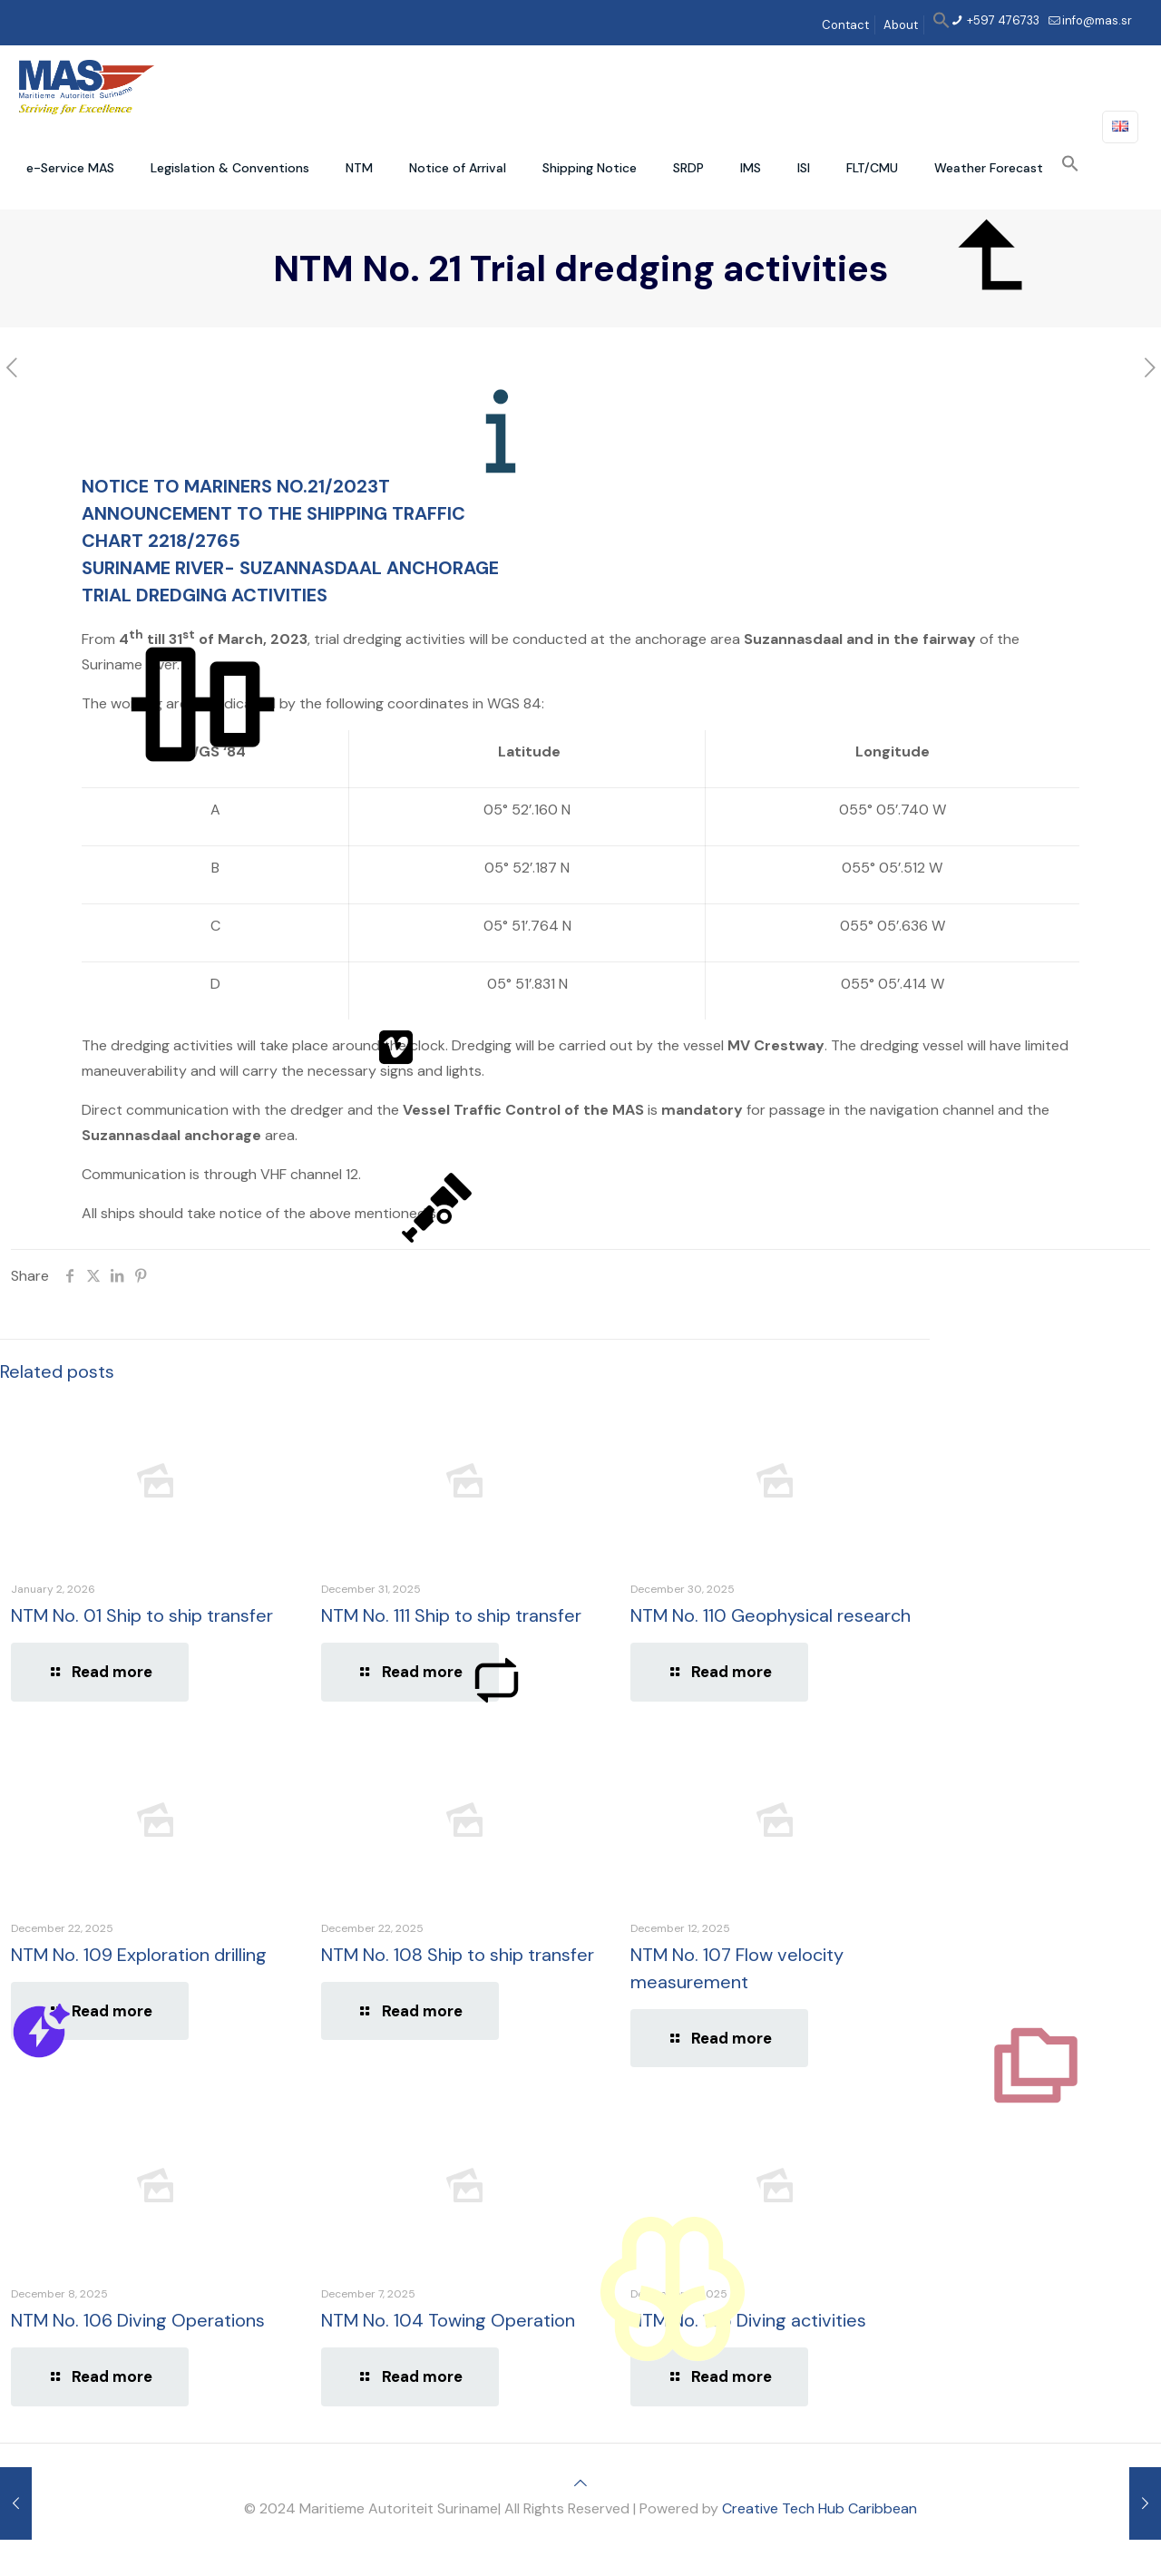 This screenshot has width=1161, height=2576. What do you see at coordinates (990, 259) in the screenshot?
I see `go back and up to previous level` at bounding box center [990, 259].